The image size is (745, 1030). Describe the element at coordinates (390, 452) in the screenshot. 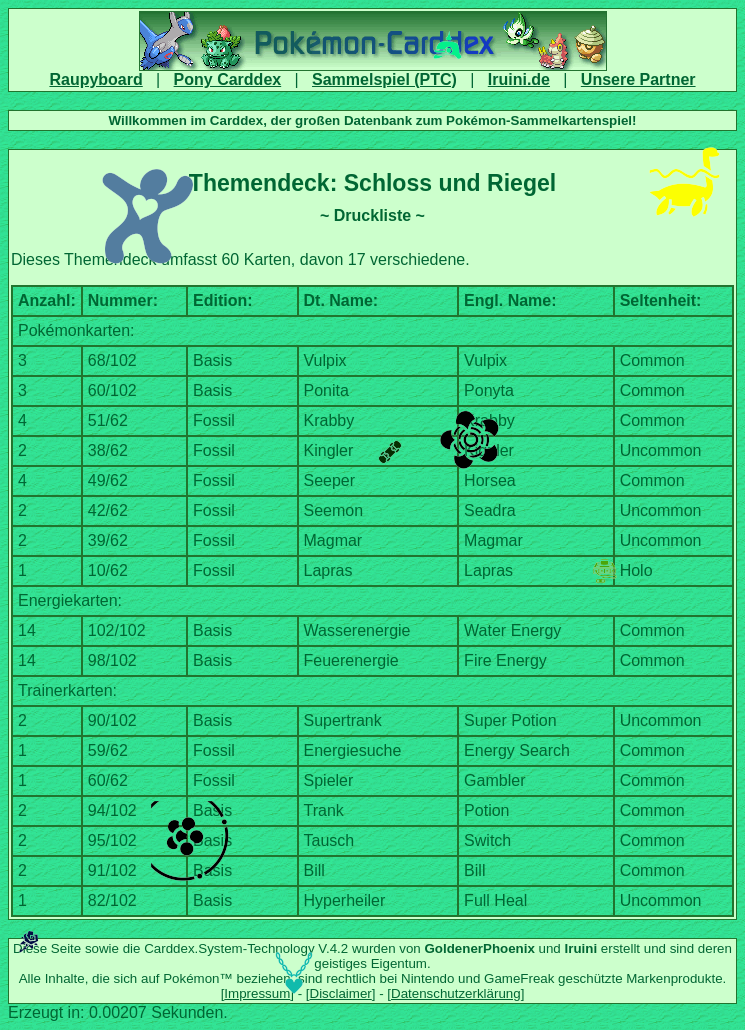

I see `access skateboarding or skating activities` at that location.